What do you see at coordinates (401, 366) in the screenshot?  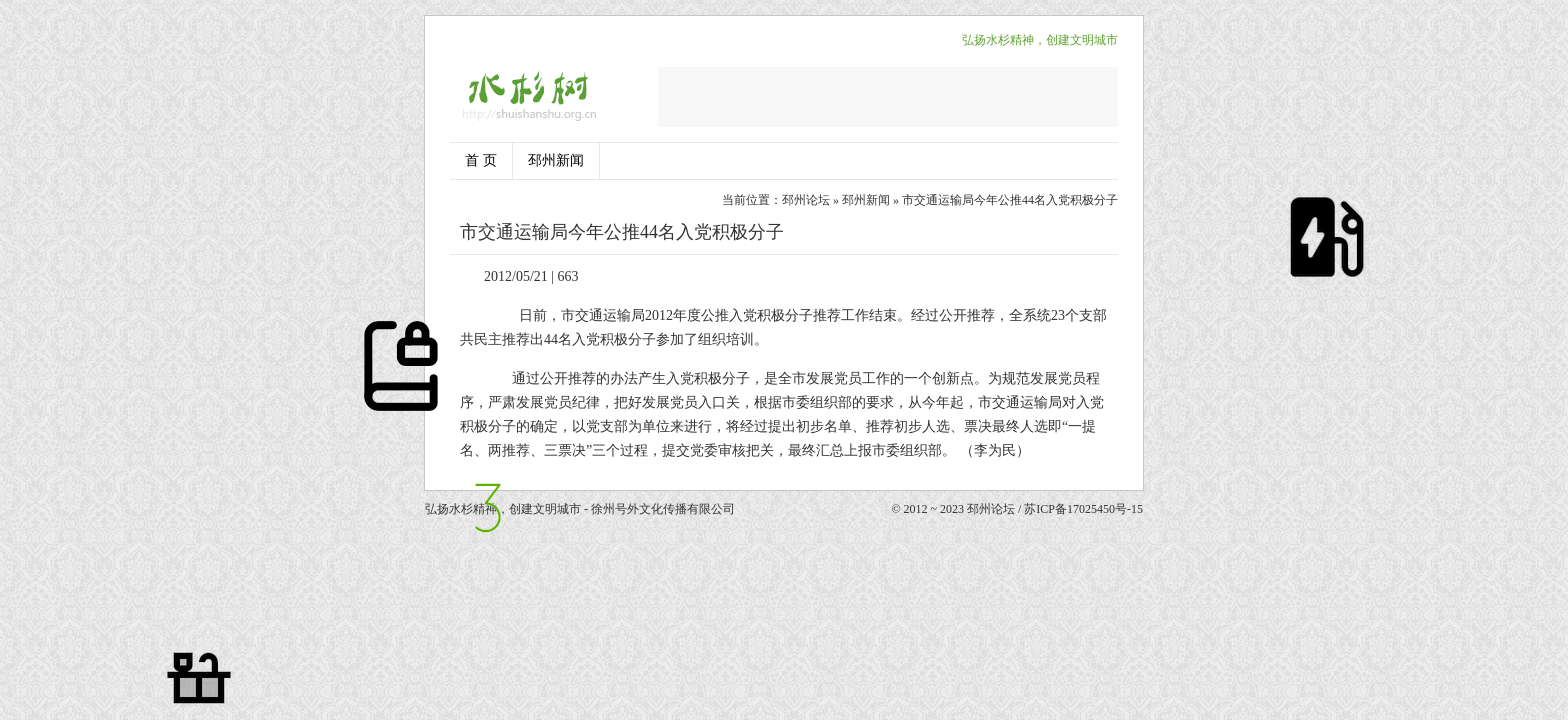 I see `access a protected or locked document` at bounding box center [401, 366].